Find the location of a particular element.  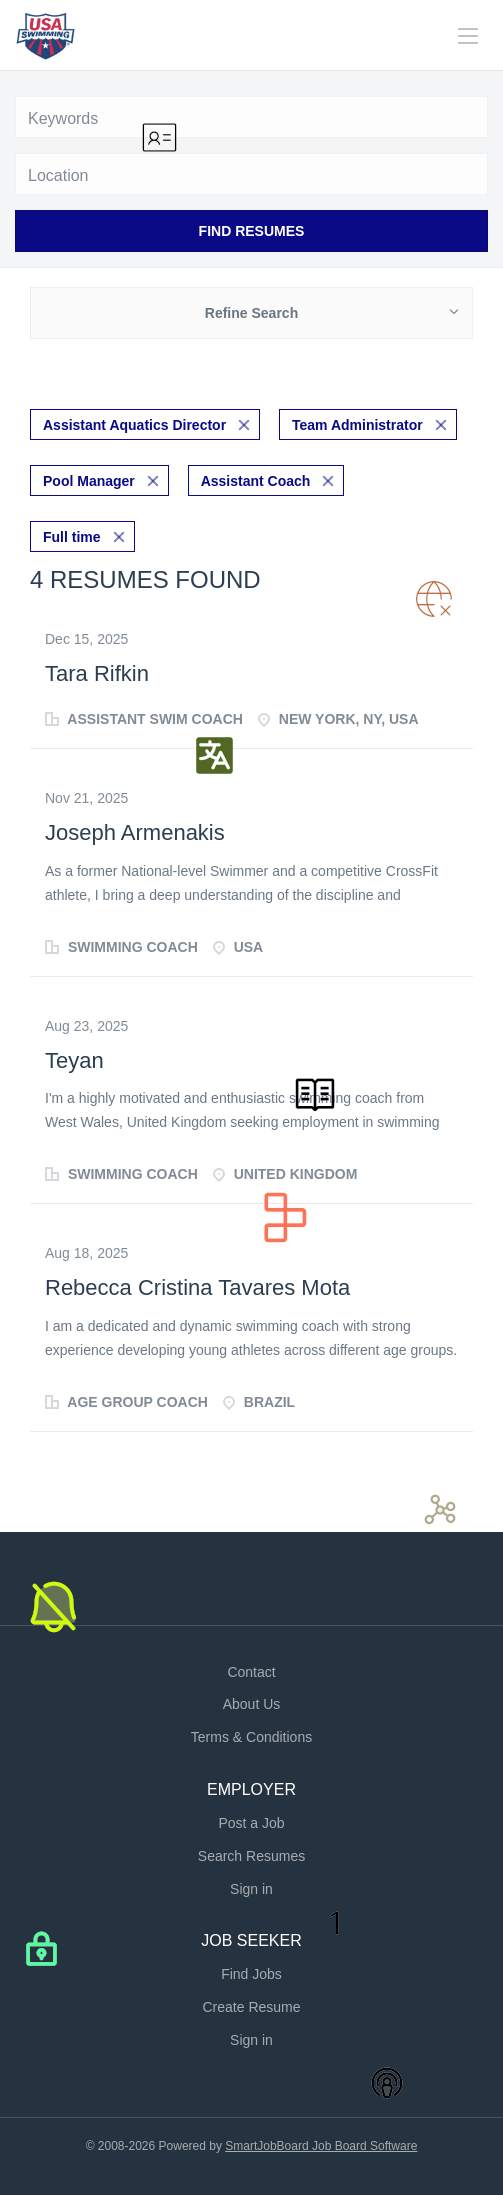

translate text to another language is located at coordinates (214, 755).